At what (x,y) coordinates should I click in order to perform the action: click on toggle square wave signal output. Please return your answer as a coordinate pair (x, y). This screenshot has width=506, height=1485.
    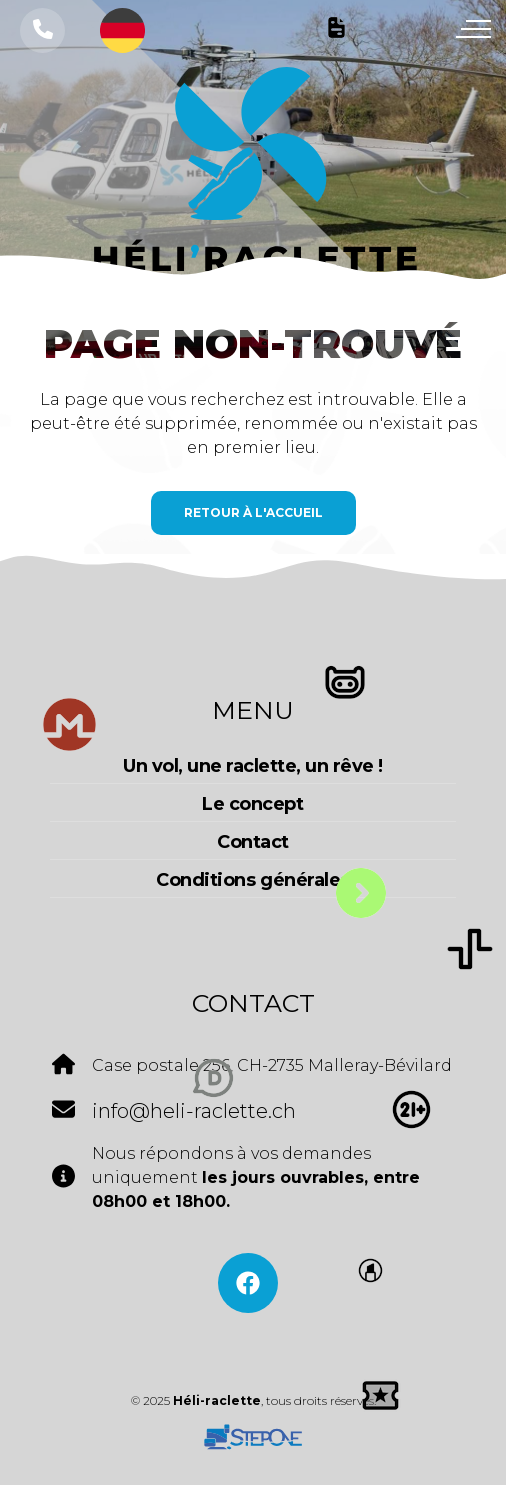
    Looking at the image, I should click on (470, 949).